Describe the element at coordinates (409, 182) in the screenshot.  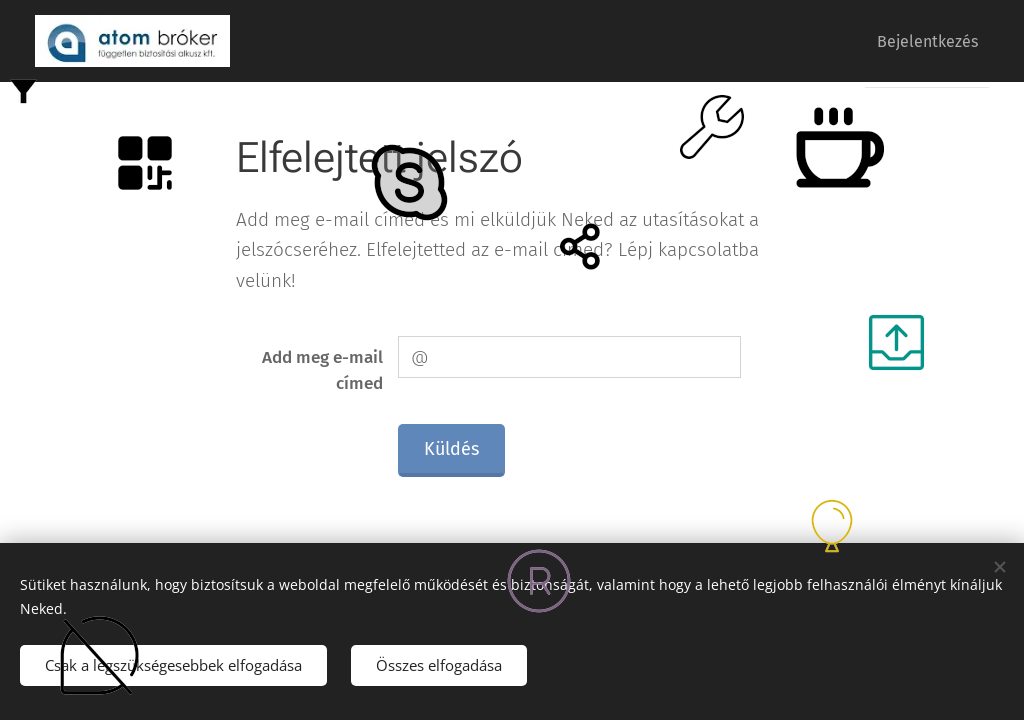
I see `open Skype app` at that location.